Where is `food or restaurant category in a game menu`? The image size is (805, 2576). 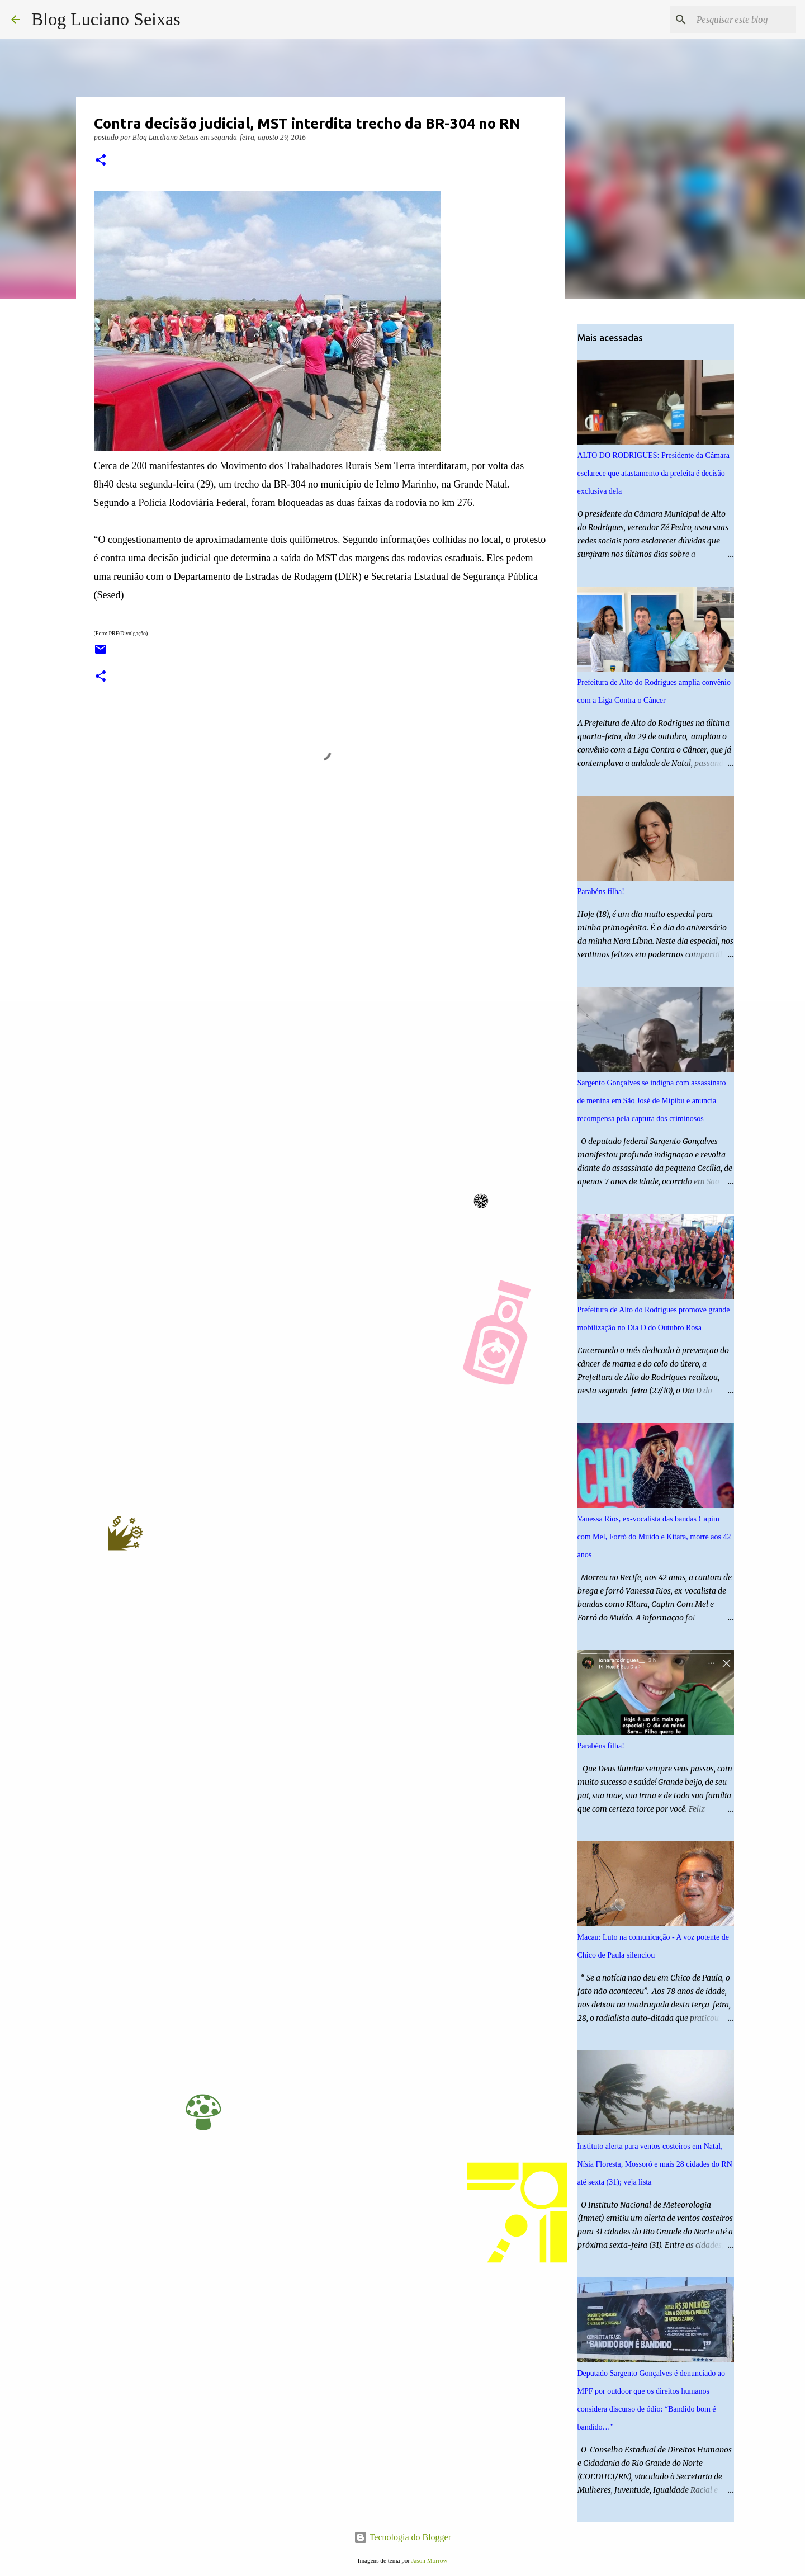
food or restaurant category in a game menu is located at coordinates (481, 1200).